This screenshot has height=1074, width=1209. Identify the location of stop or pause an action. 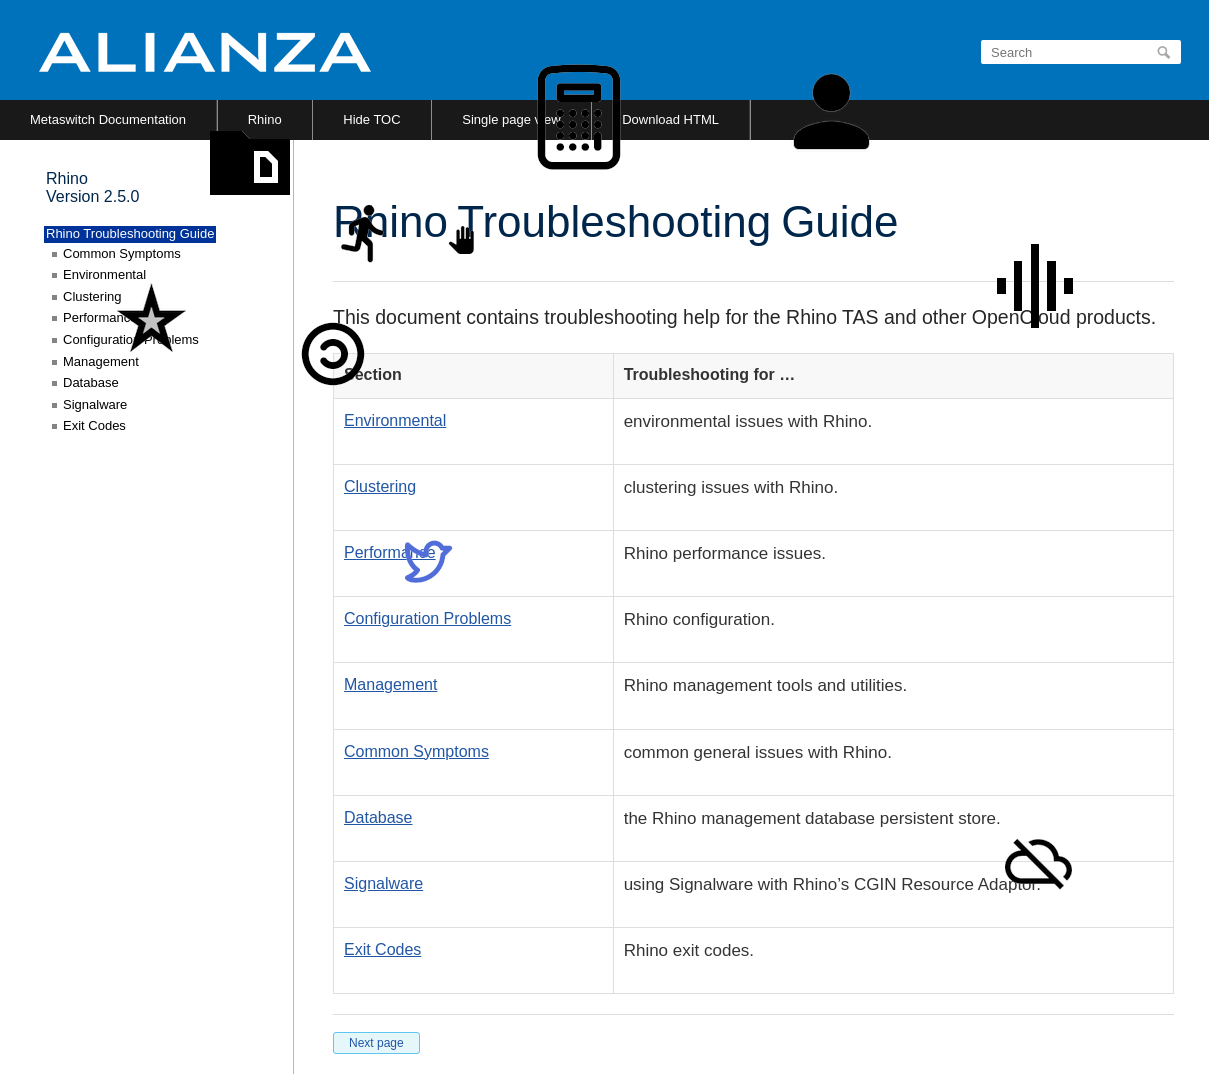
(461, 240).